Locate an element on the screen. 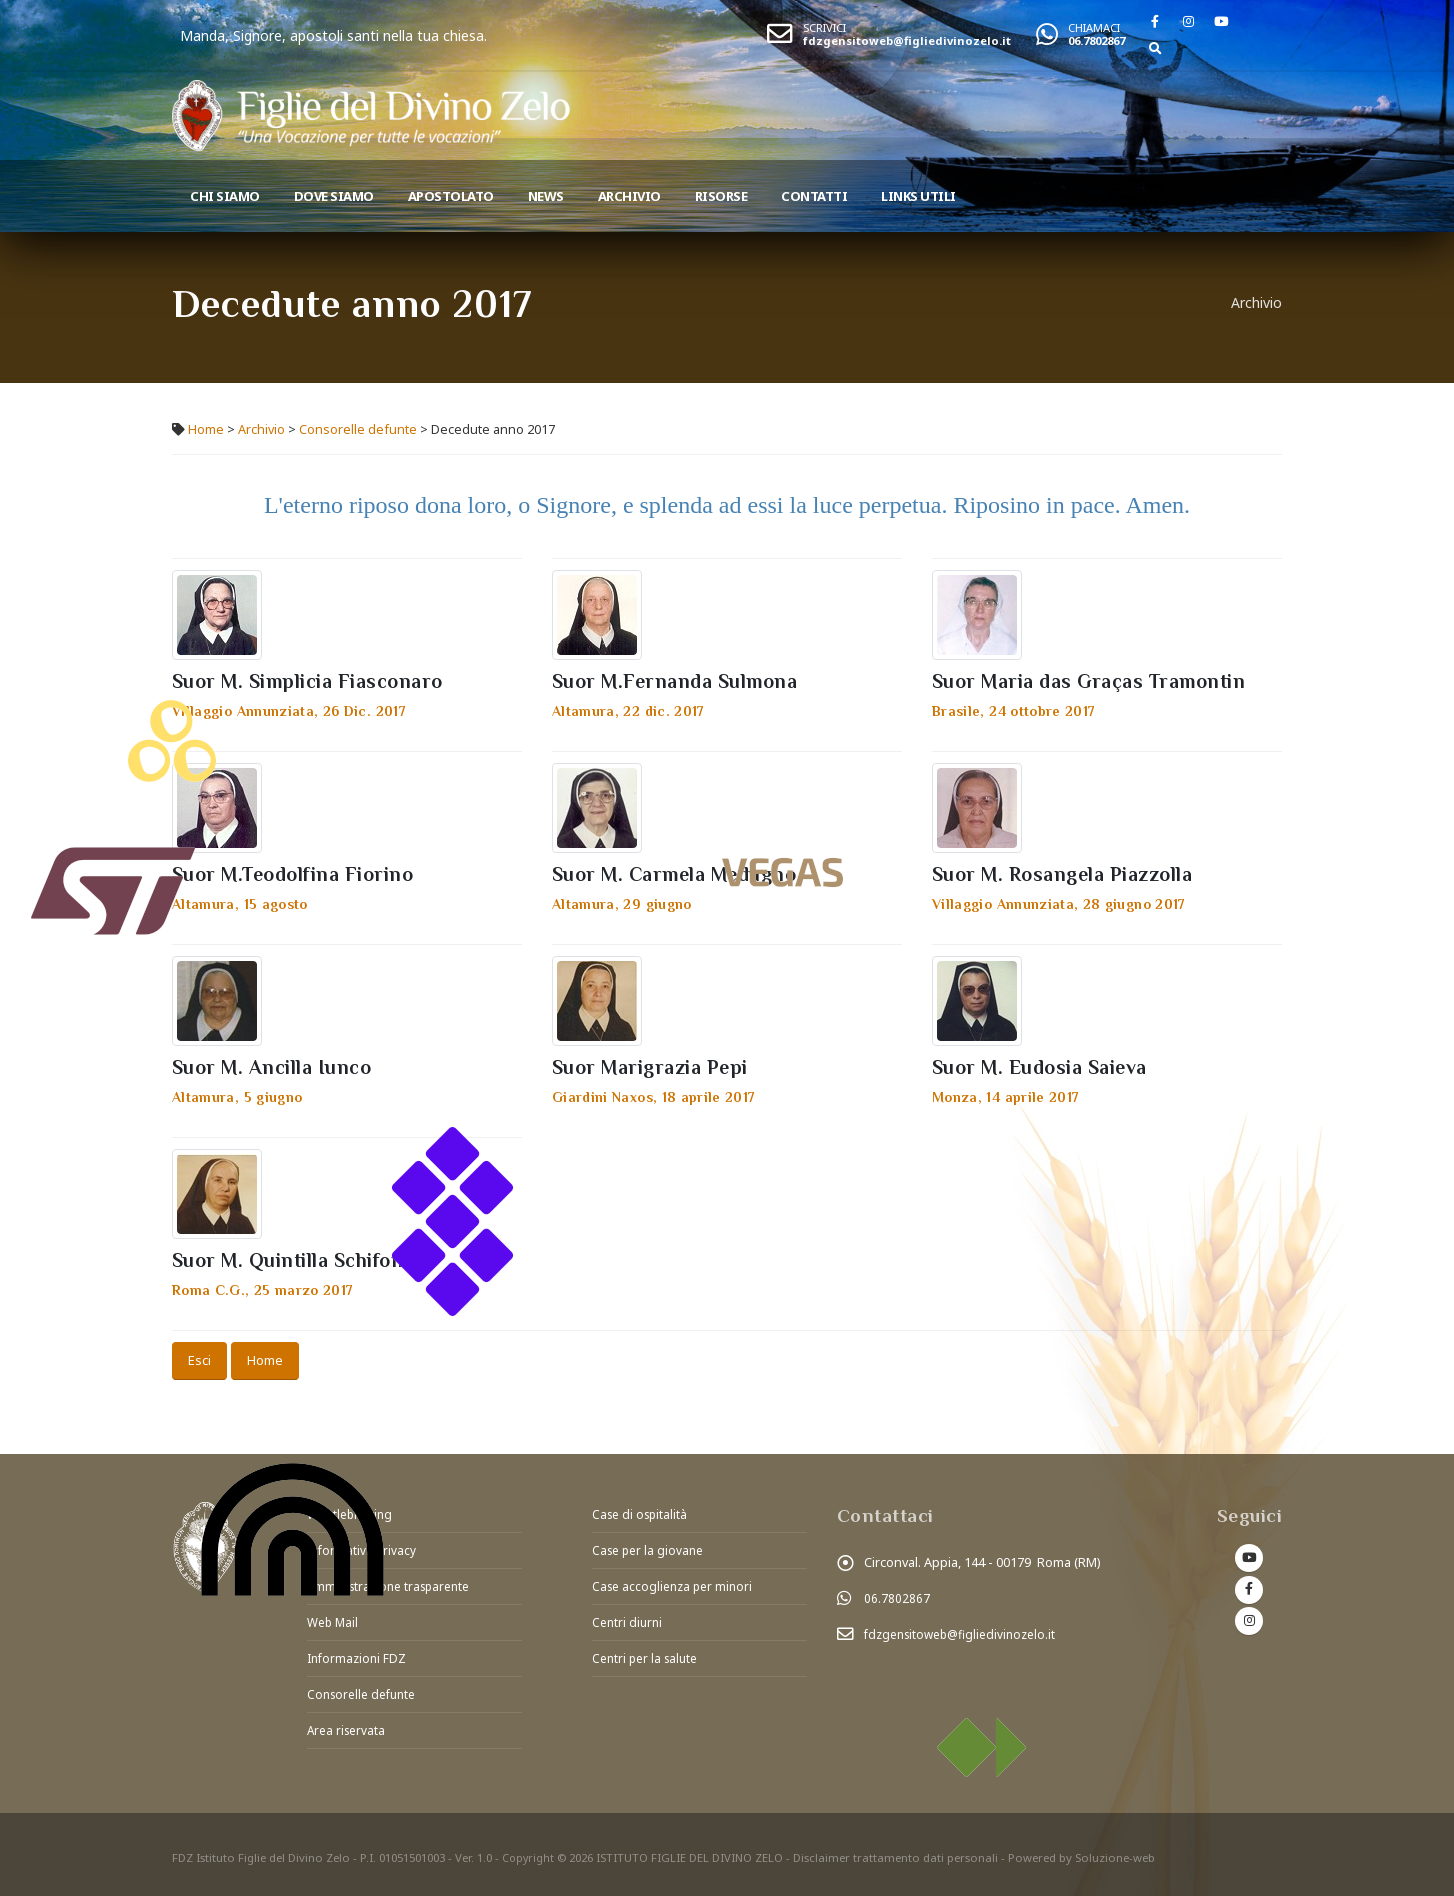 The image size is (1454, 1896). paysafe payment method option is located at coordinates (981, 1747).